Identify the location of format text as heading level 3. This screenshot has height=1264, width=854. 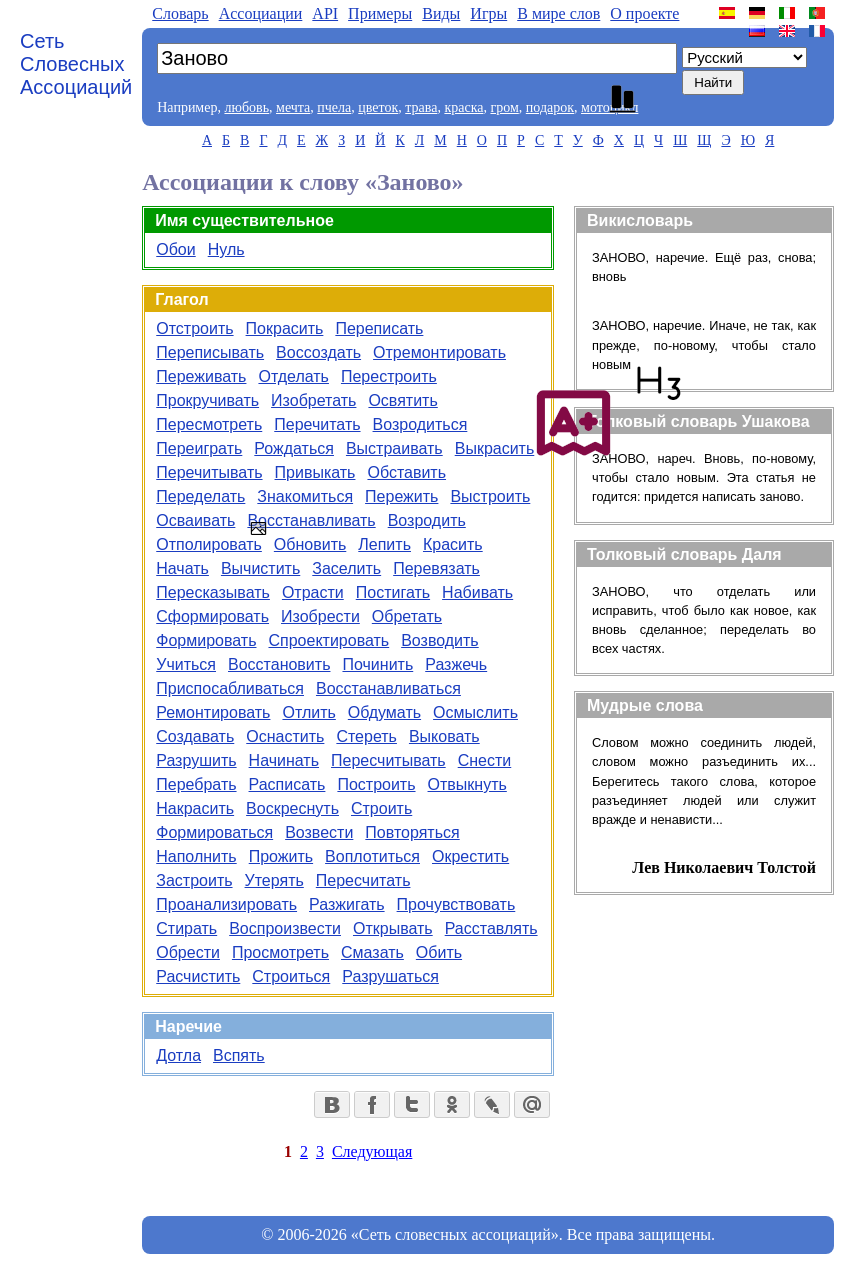
(656, 382).